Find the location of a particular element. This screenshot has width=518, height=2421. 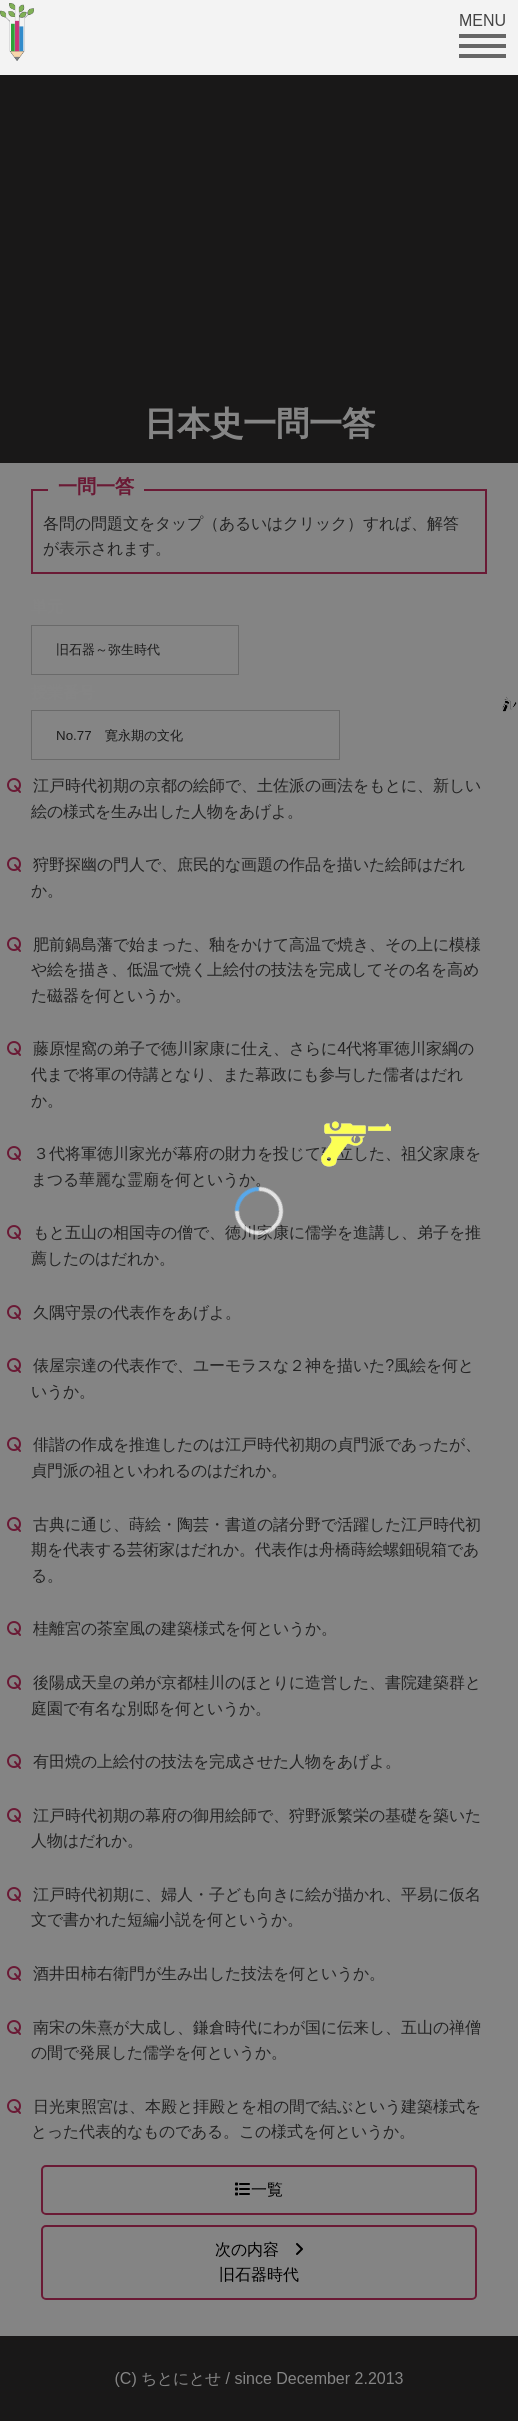

access fire safety equipment or information is located at coordinates (510, 704).